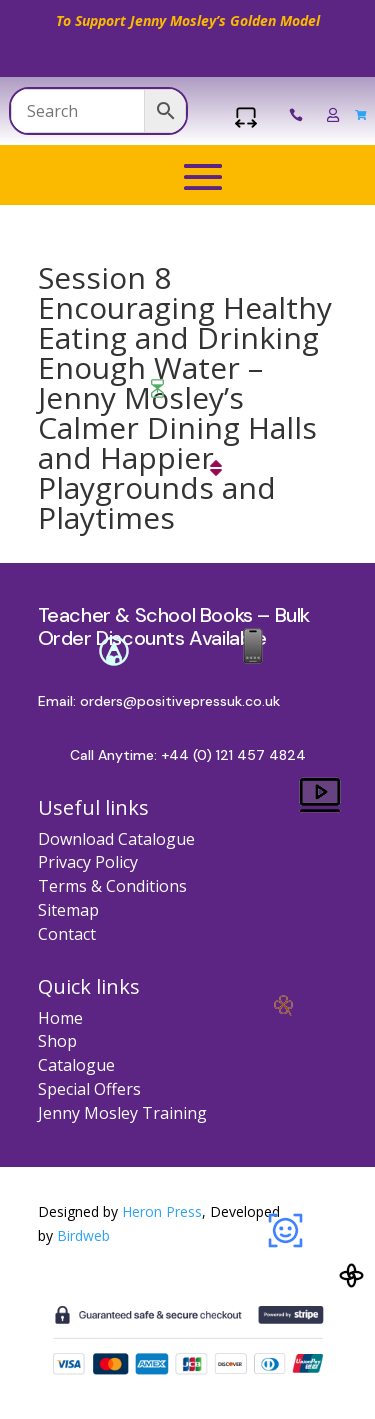  I want to click on indicates luck or bonus feature, so click(283, 1005).